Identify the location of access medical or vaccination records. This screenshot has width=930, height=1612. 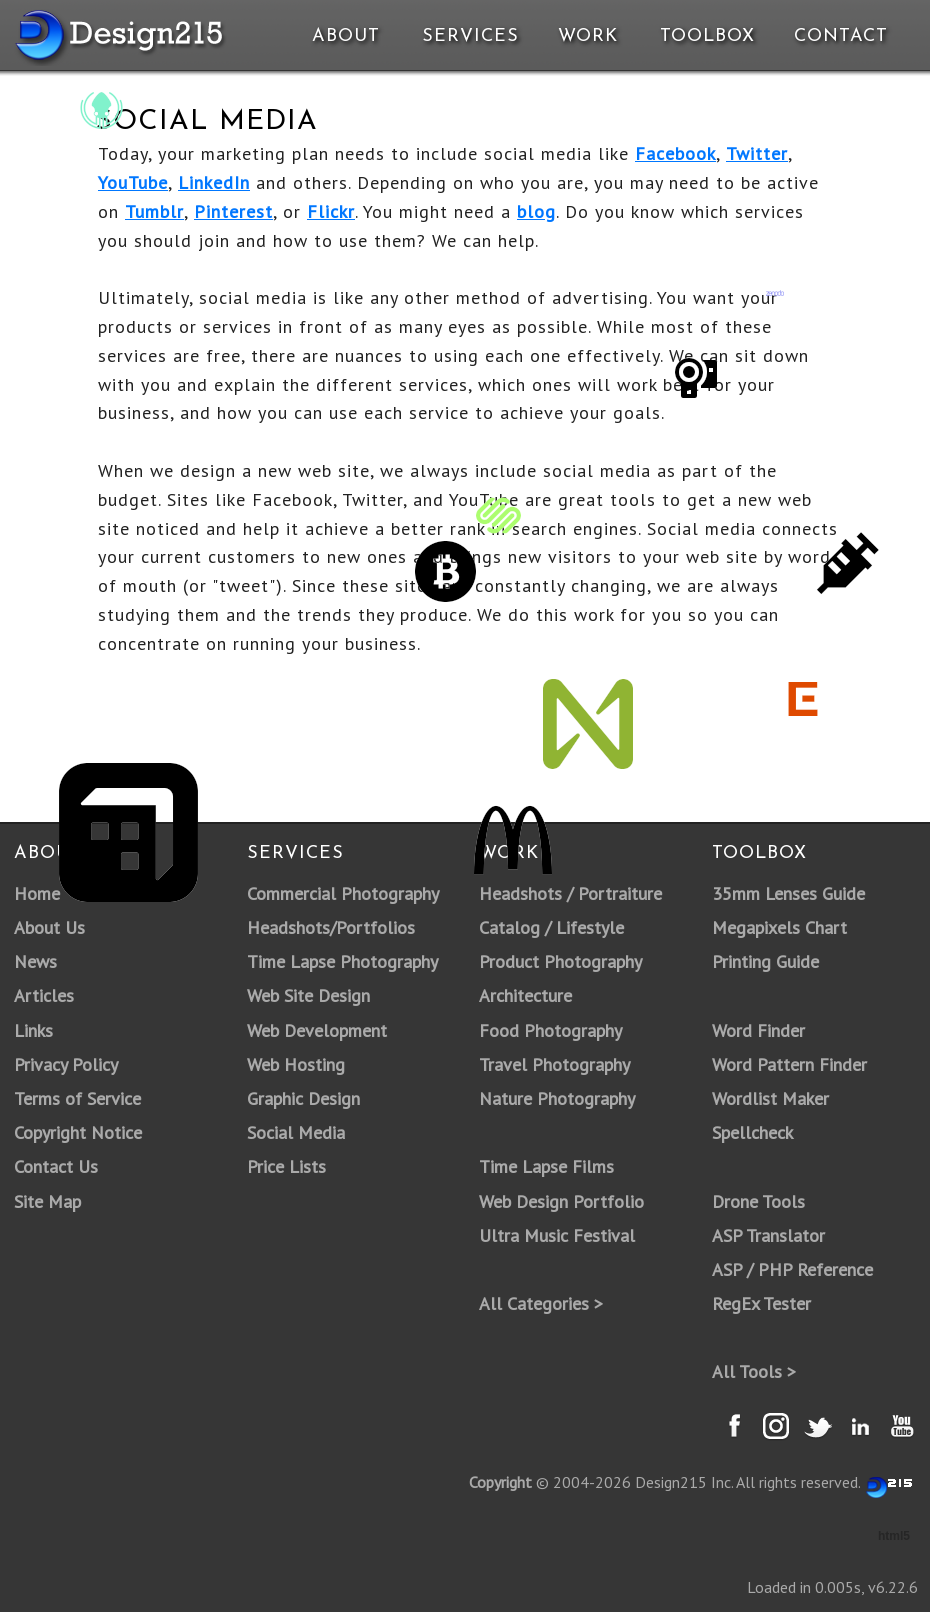
(848, 562).